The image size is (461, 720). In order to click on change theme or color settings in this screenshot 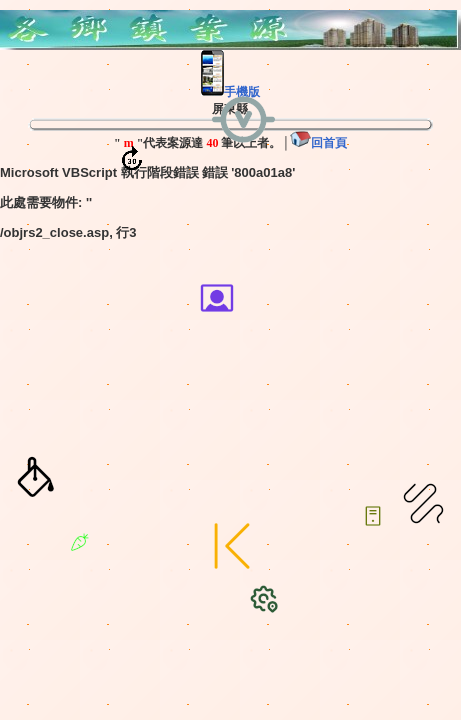, I will do `click(35, 477)`.